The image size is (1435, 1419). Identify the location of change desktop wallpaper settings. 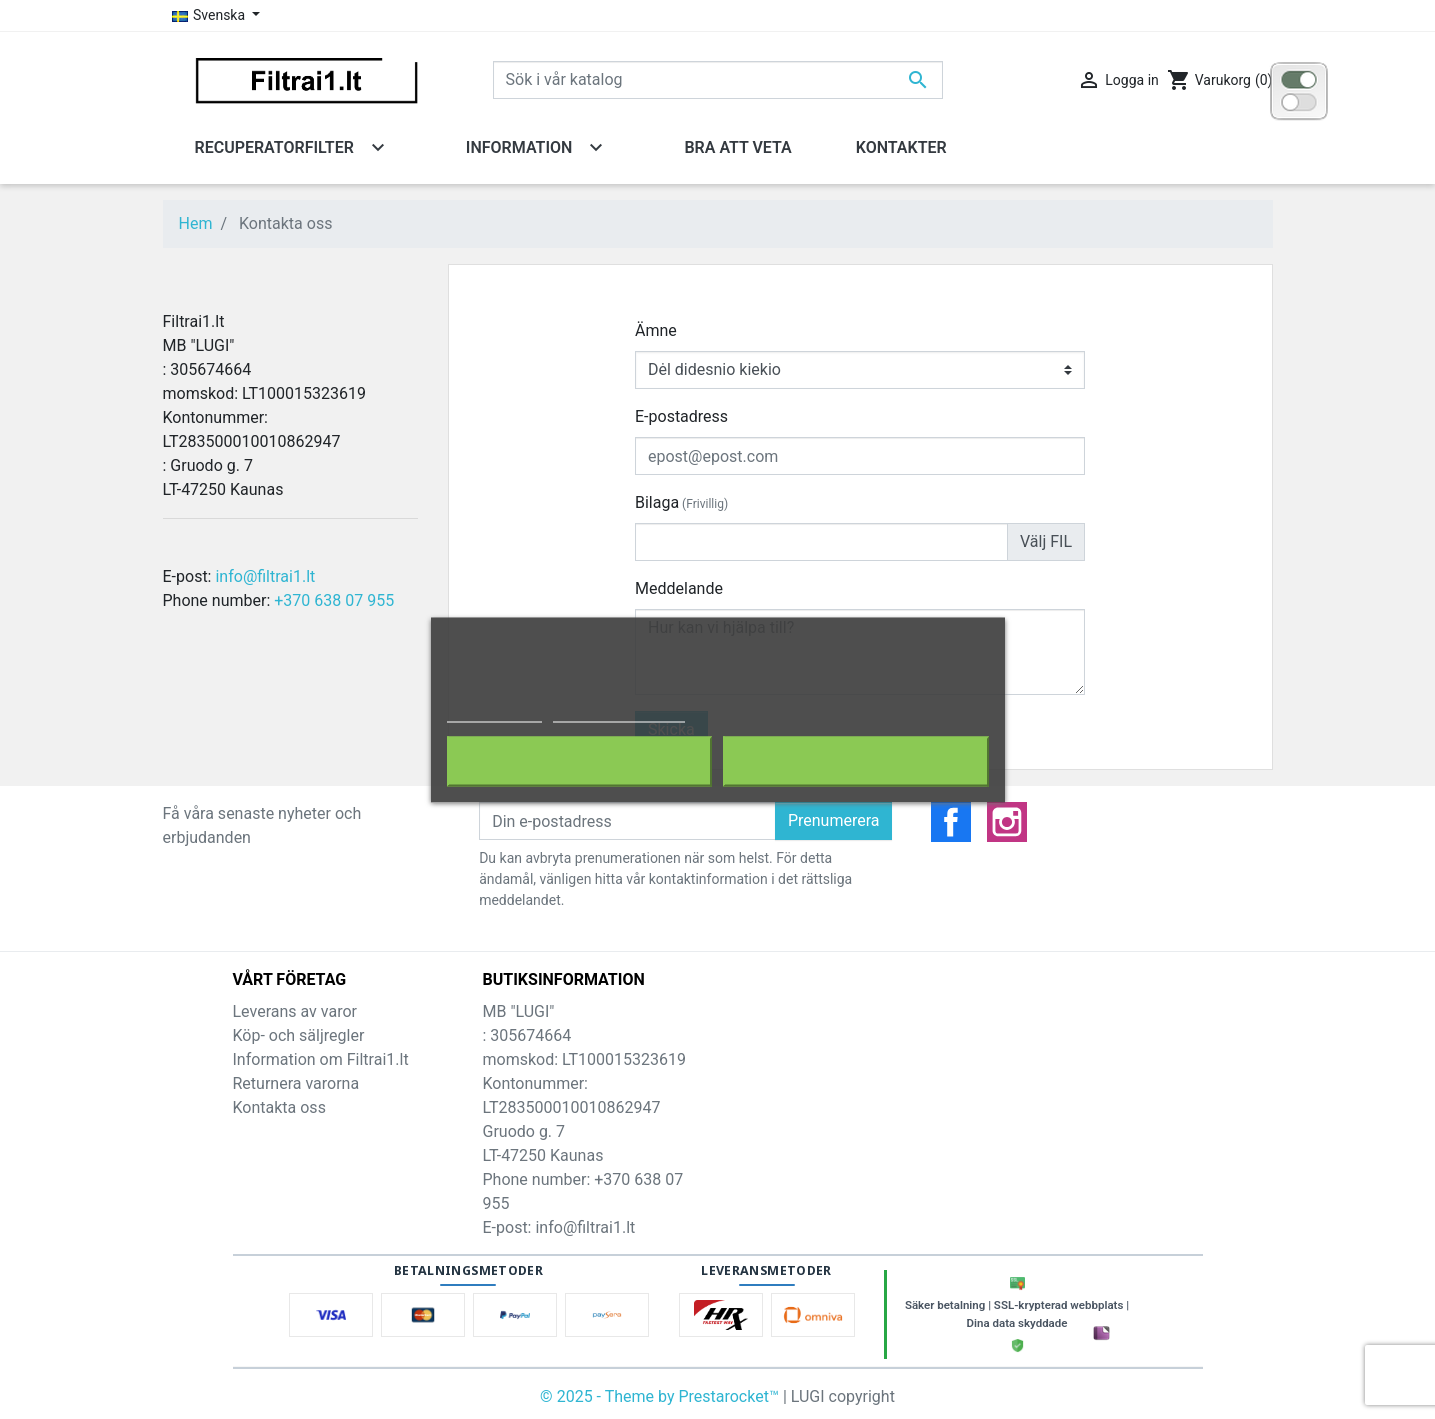
(1101, 1332).